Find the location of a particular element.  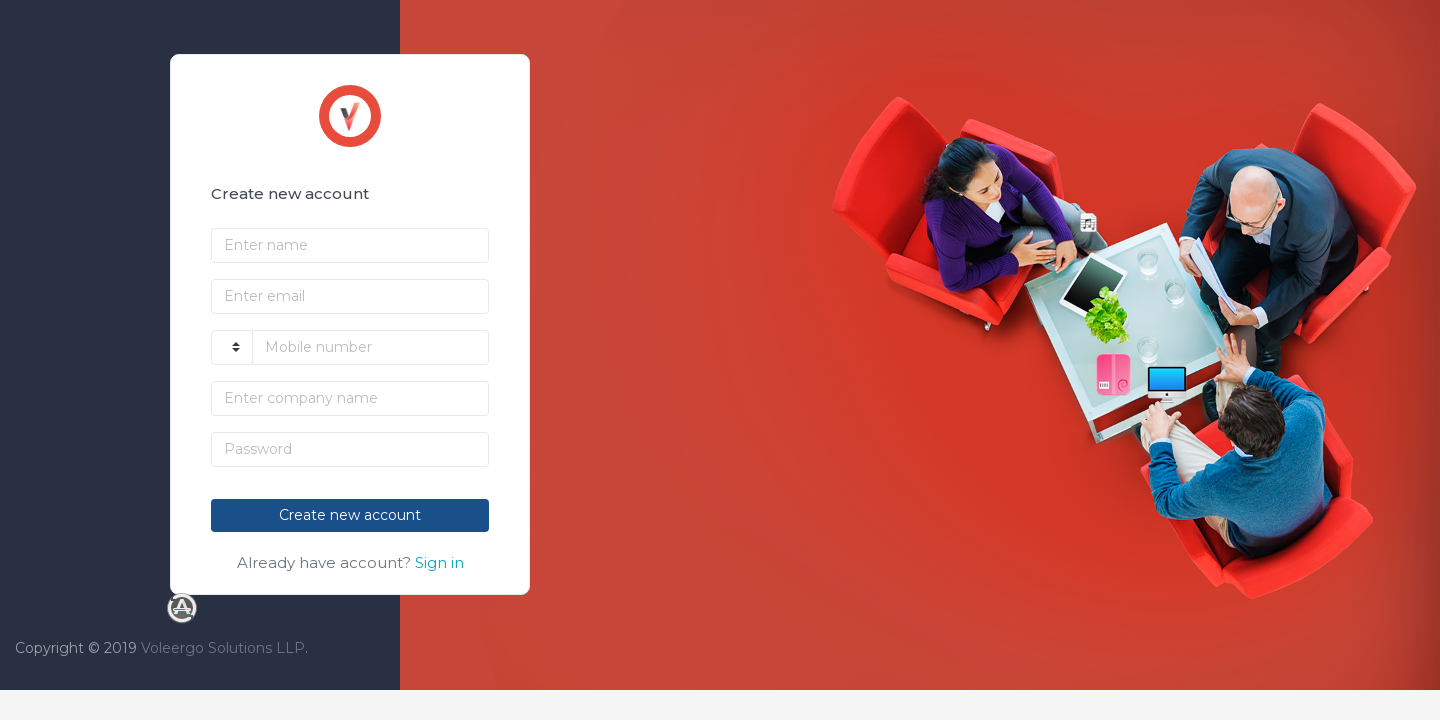

an eMelody ringtone file is located at coordinates (1088, 222).